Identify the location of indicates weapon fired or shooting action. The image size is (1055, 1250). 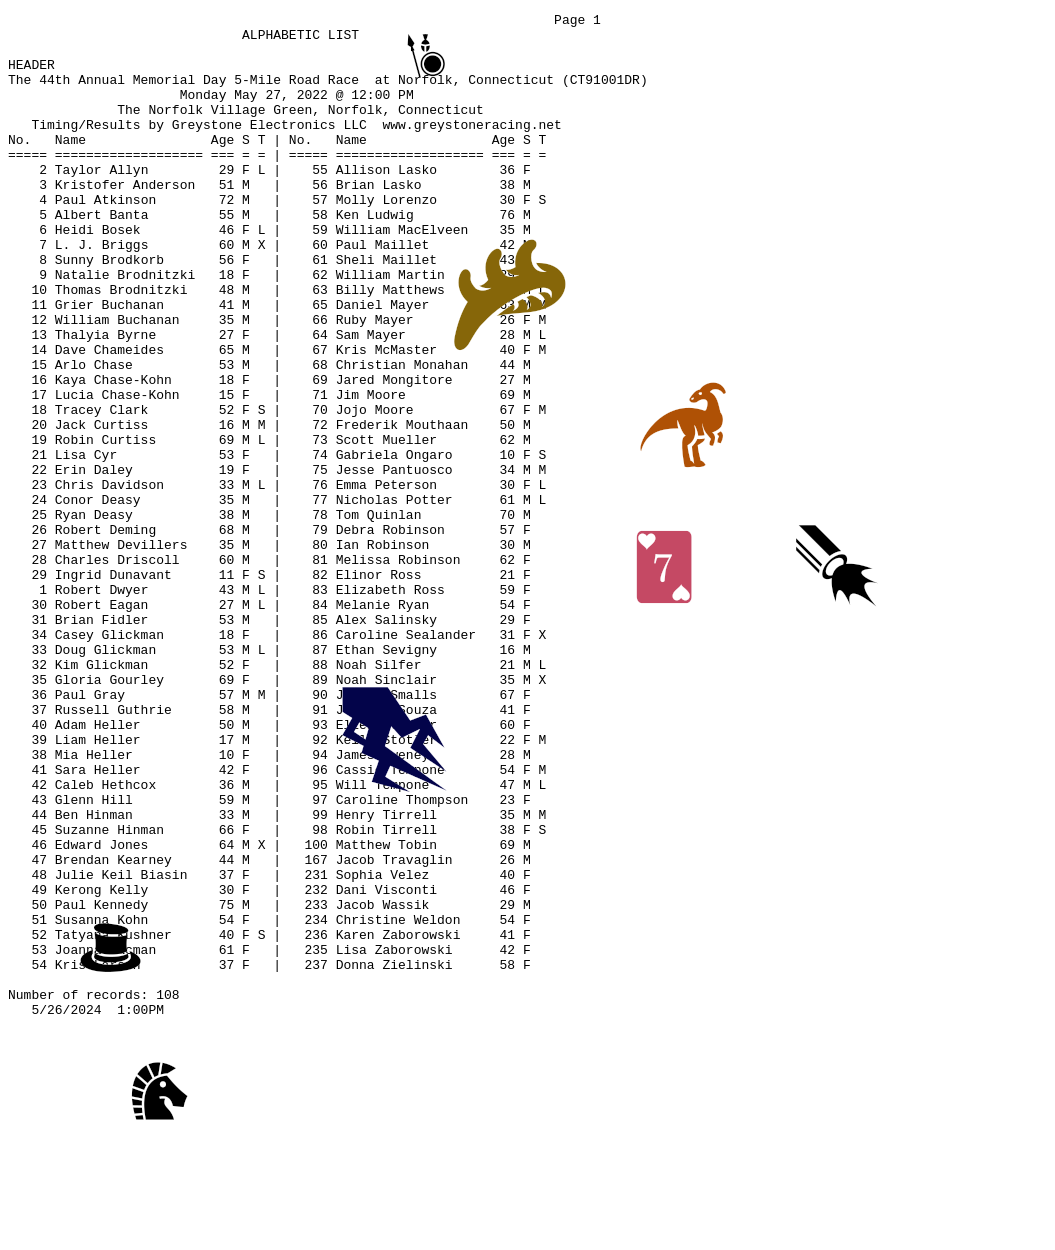
(837, 566).